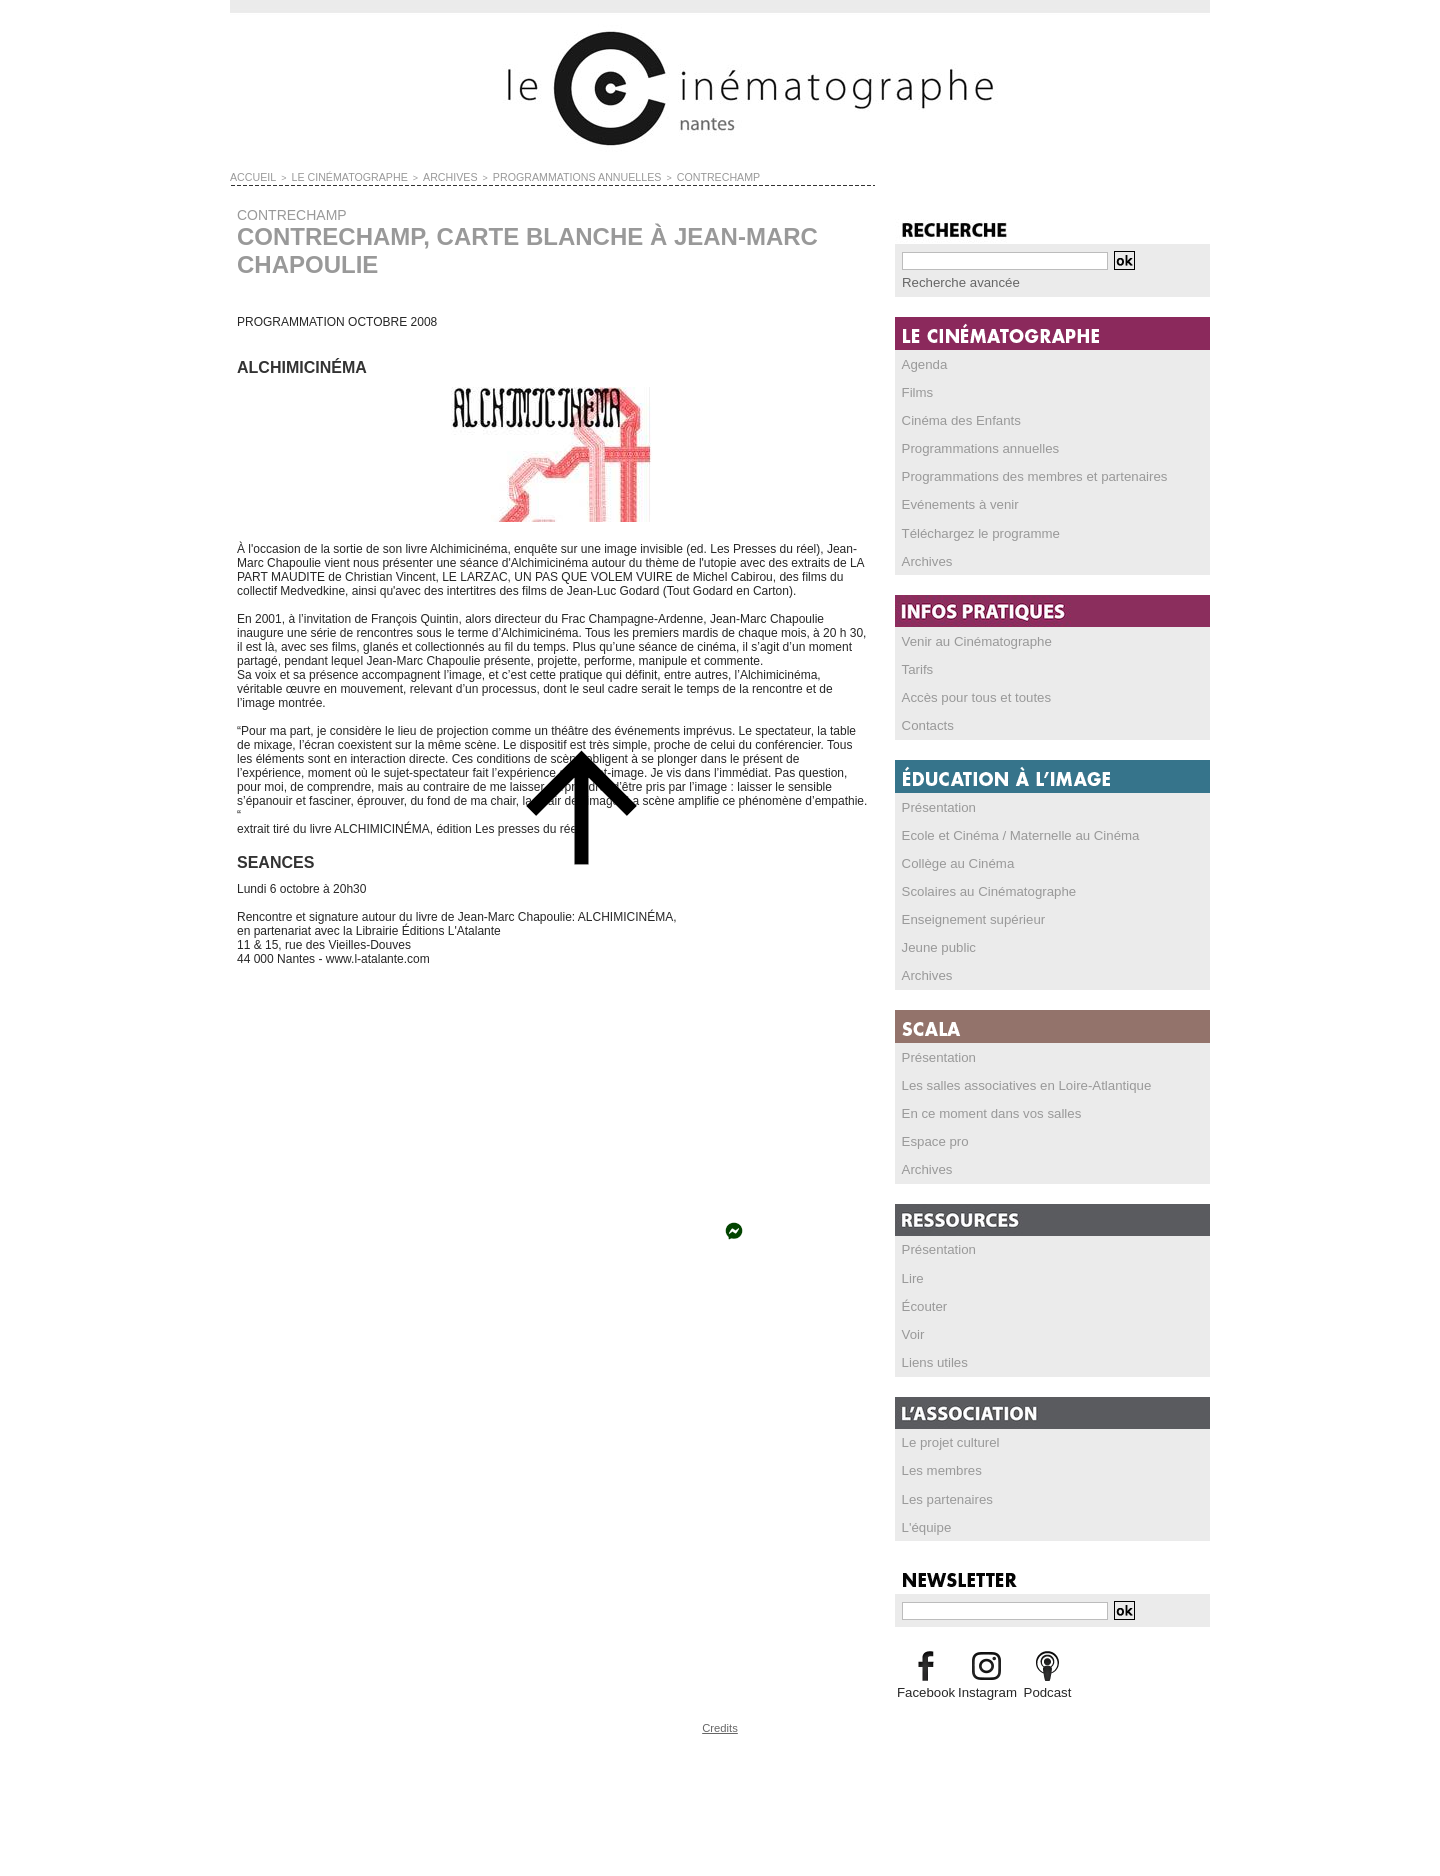 The image size is (1440, 1876). Describe the element at coordinates (734, 1231) in the screenshot. I see `open facebook messenger` at that location.